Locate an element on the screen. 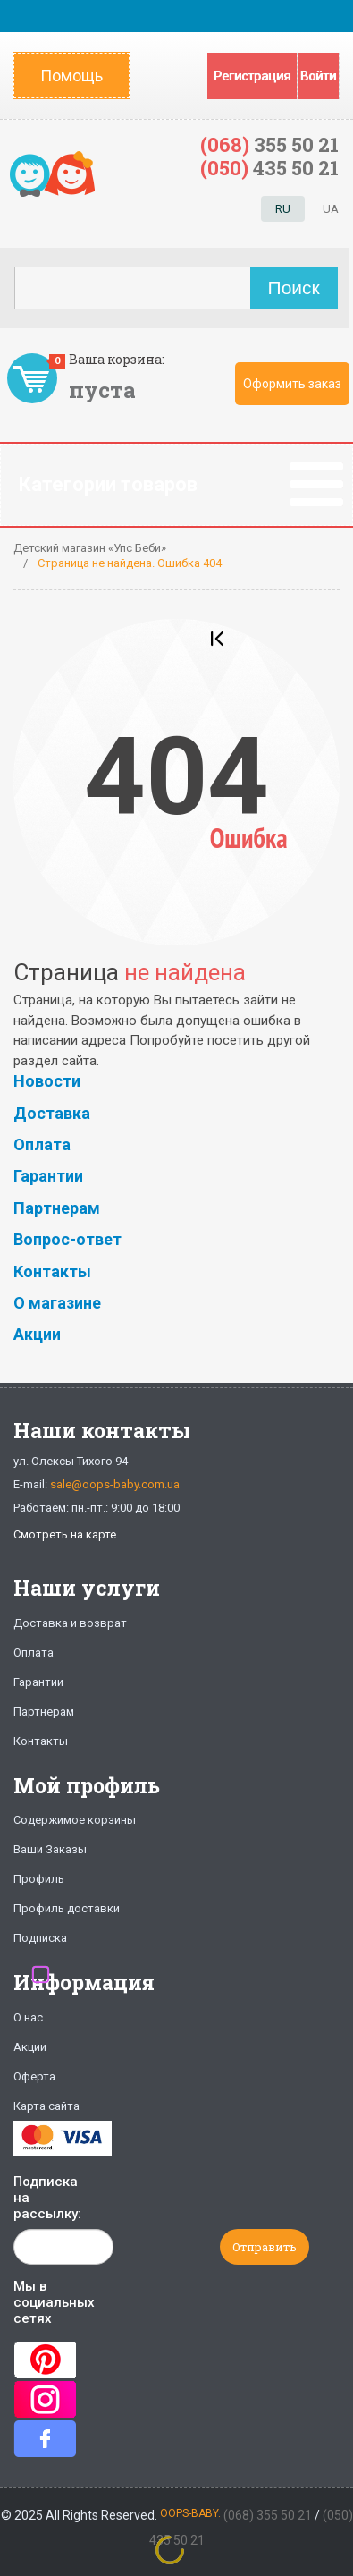 The image size is (353, 2576). skip to the beginning is located at coordinates (217, 639).